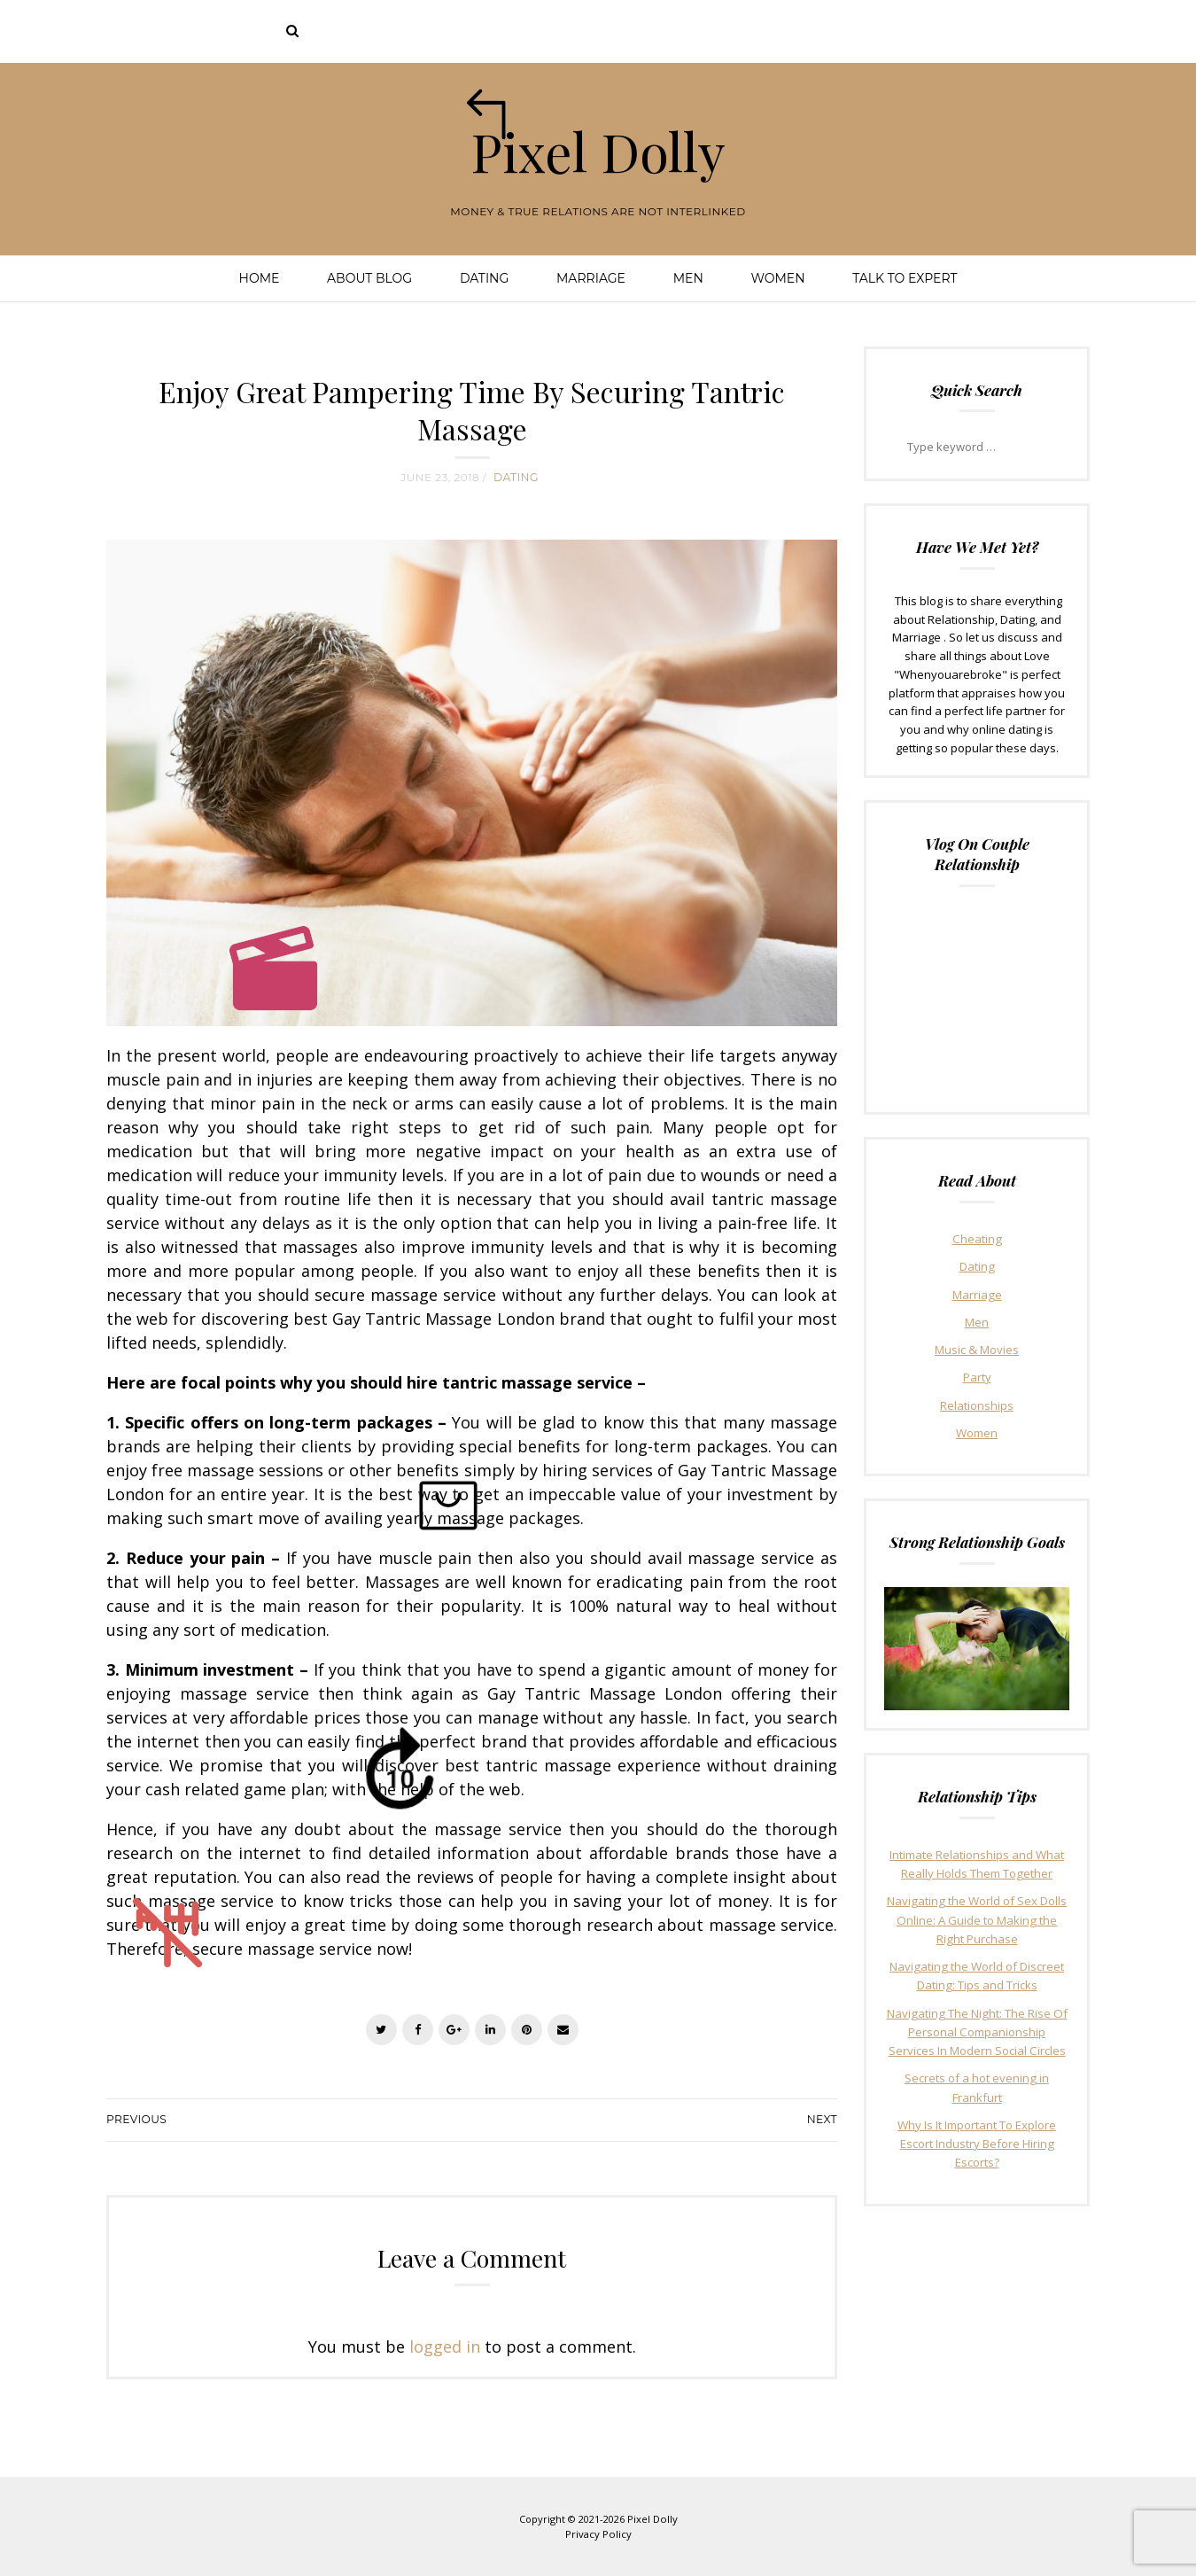  What do you see at coordinates (448, 1506) in the screenshot?
I see `view your shopping bag` at bounding box center [448, 1506].